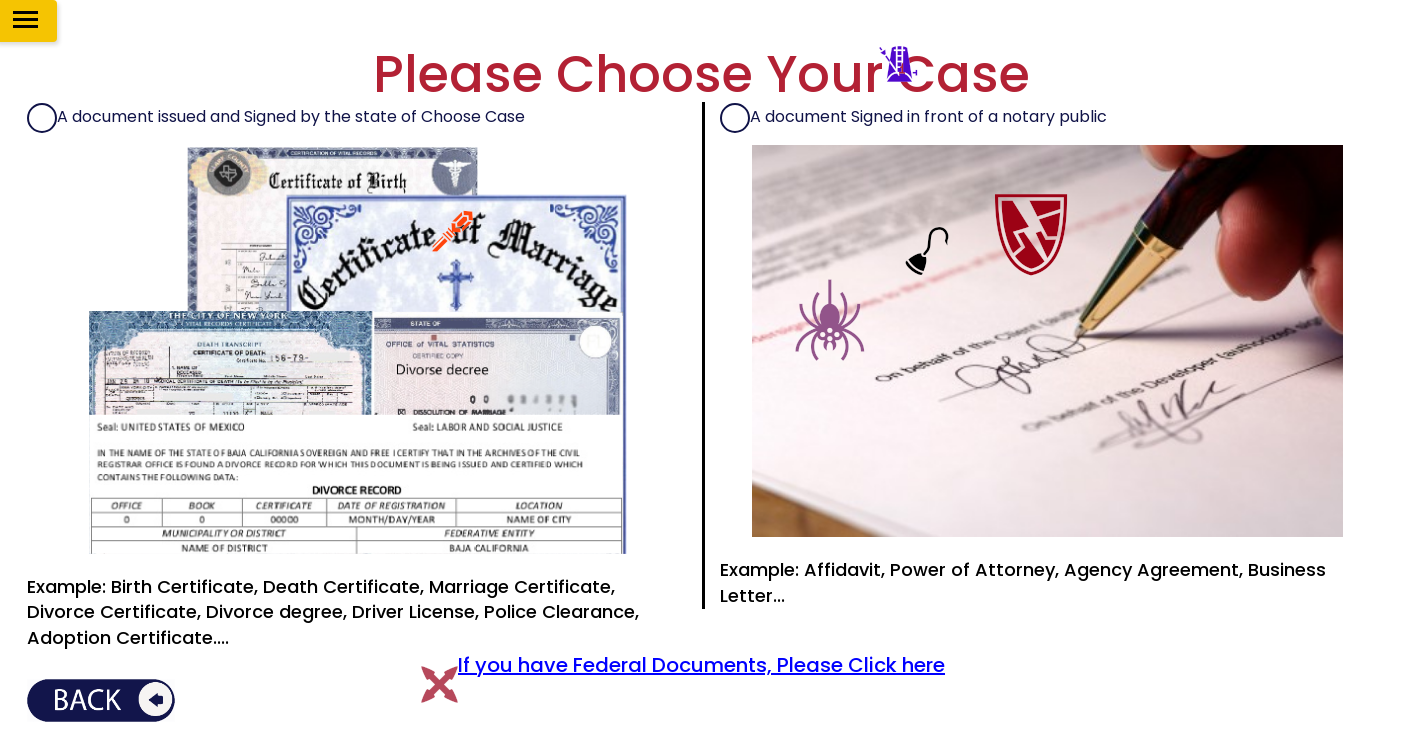  What do you see at coordinates (1031, 234) in the screenshot?
I see `indicates broken or compromised security status` at bounding box center [1031, 234].